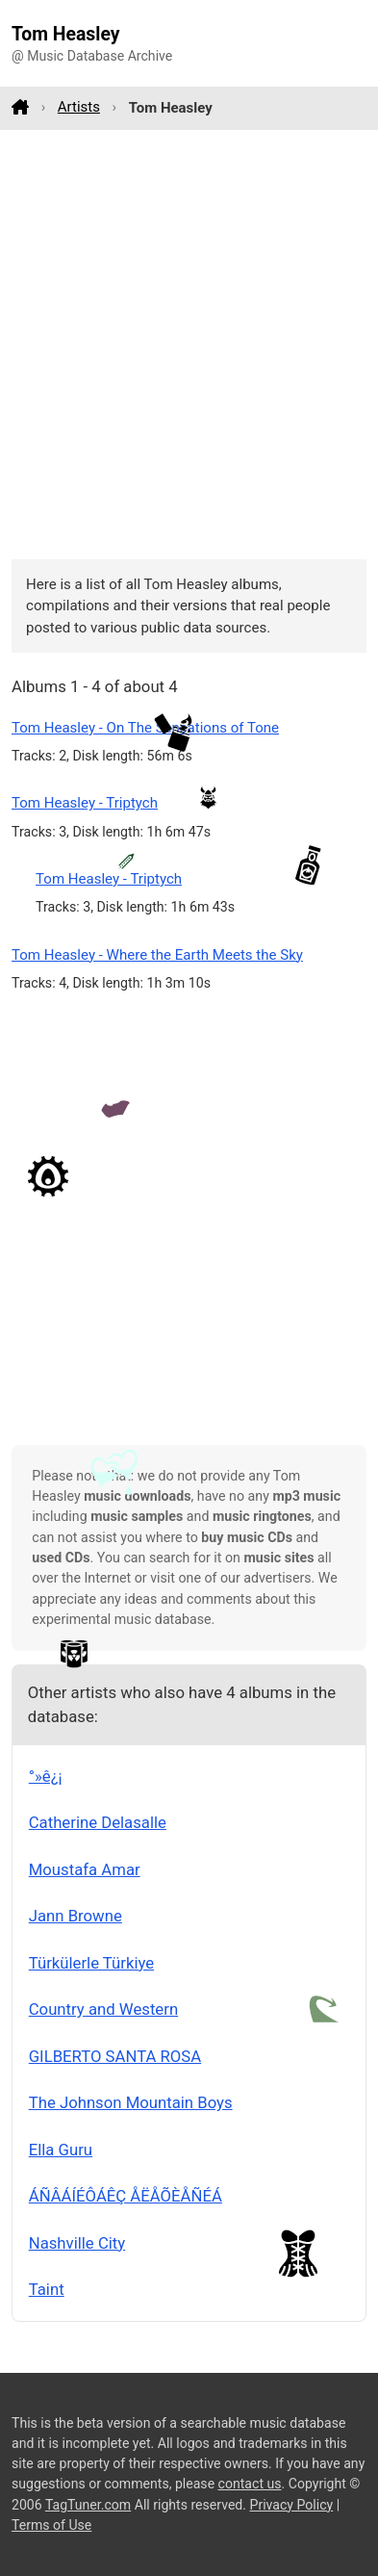  What do you see at coordinates (74, 1654) in the screenshot?
I see `indicates hazardous or radioactive materials in a game context` at bounding box center [74, 1654].